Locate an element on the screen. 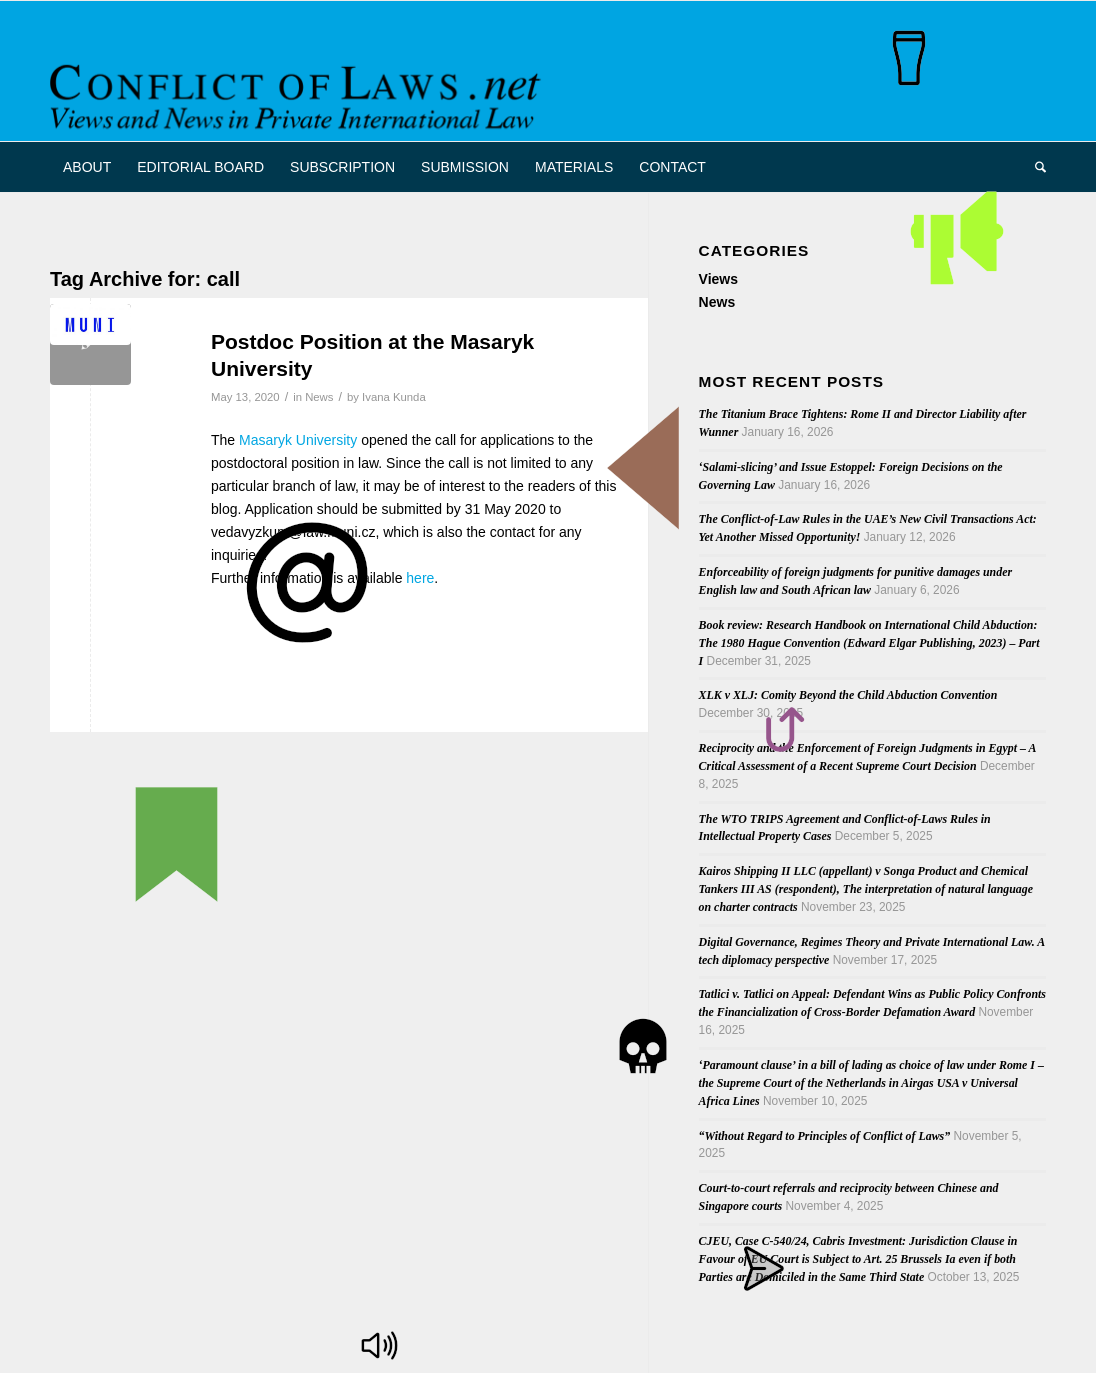  go back to the previous screen is located at coordinates (643, 468).